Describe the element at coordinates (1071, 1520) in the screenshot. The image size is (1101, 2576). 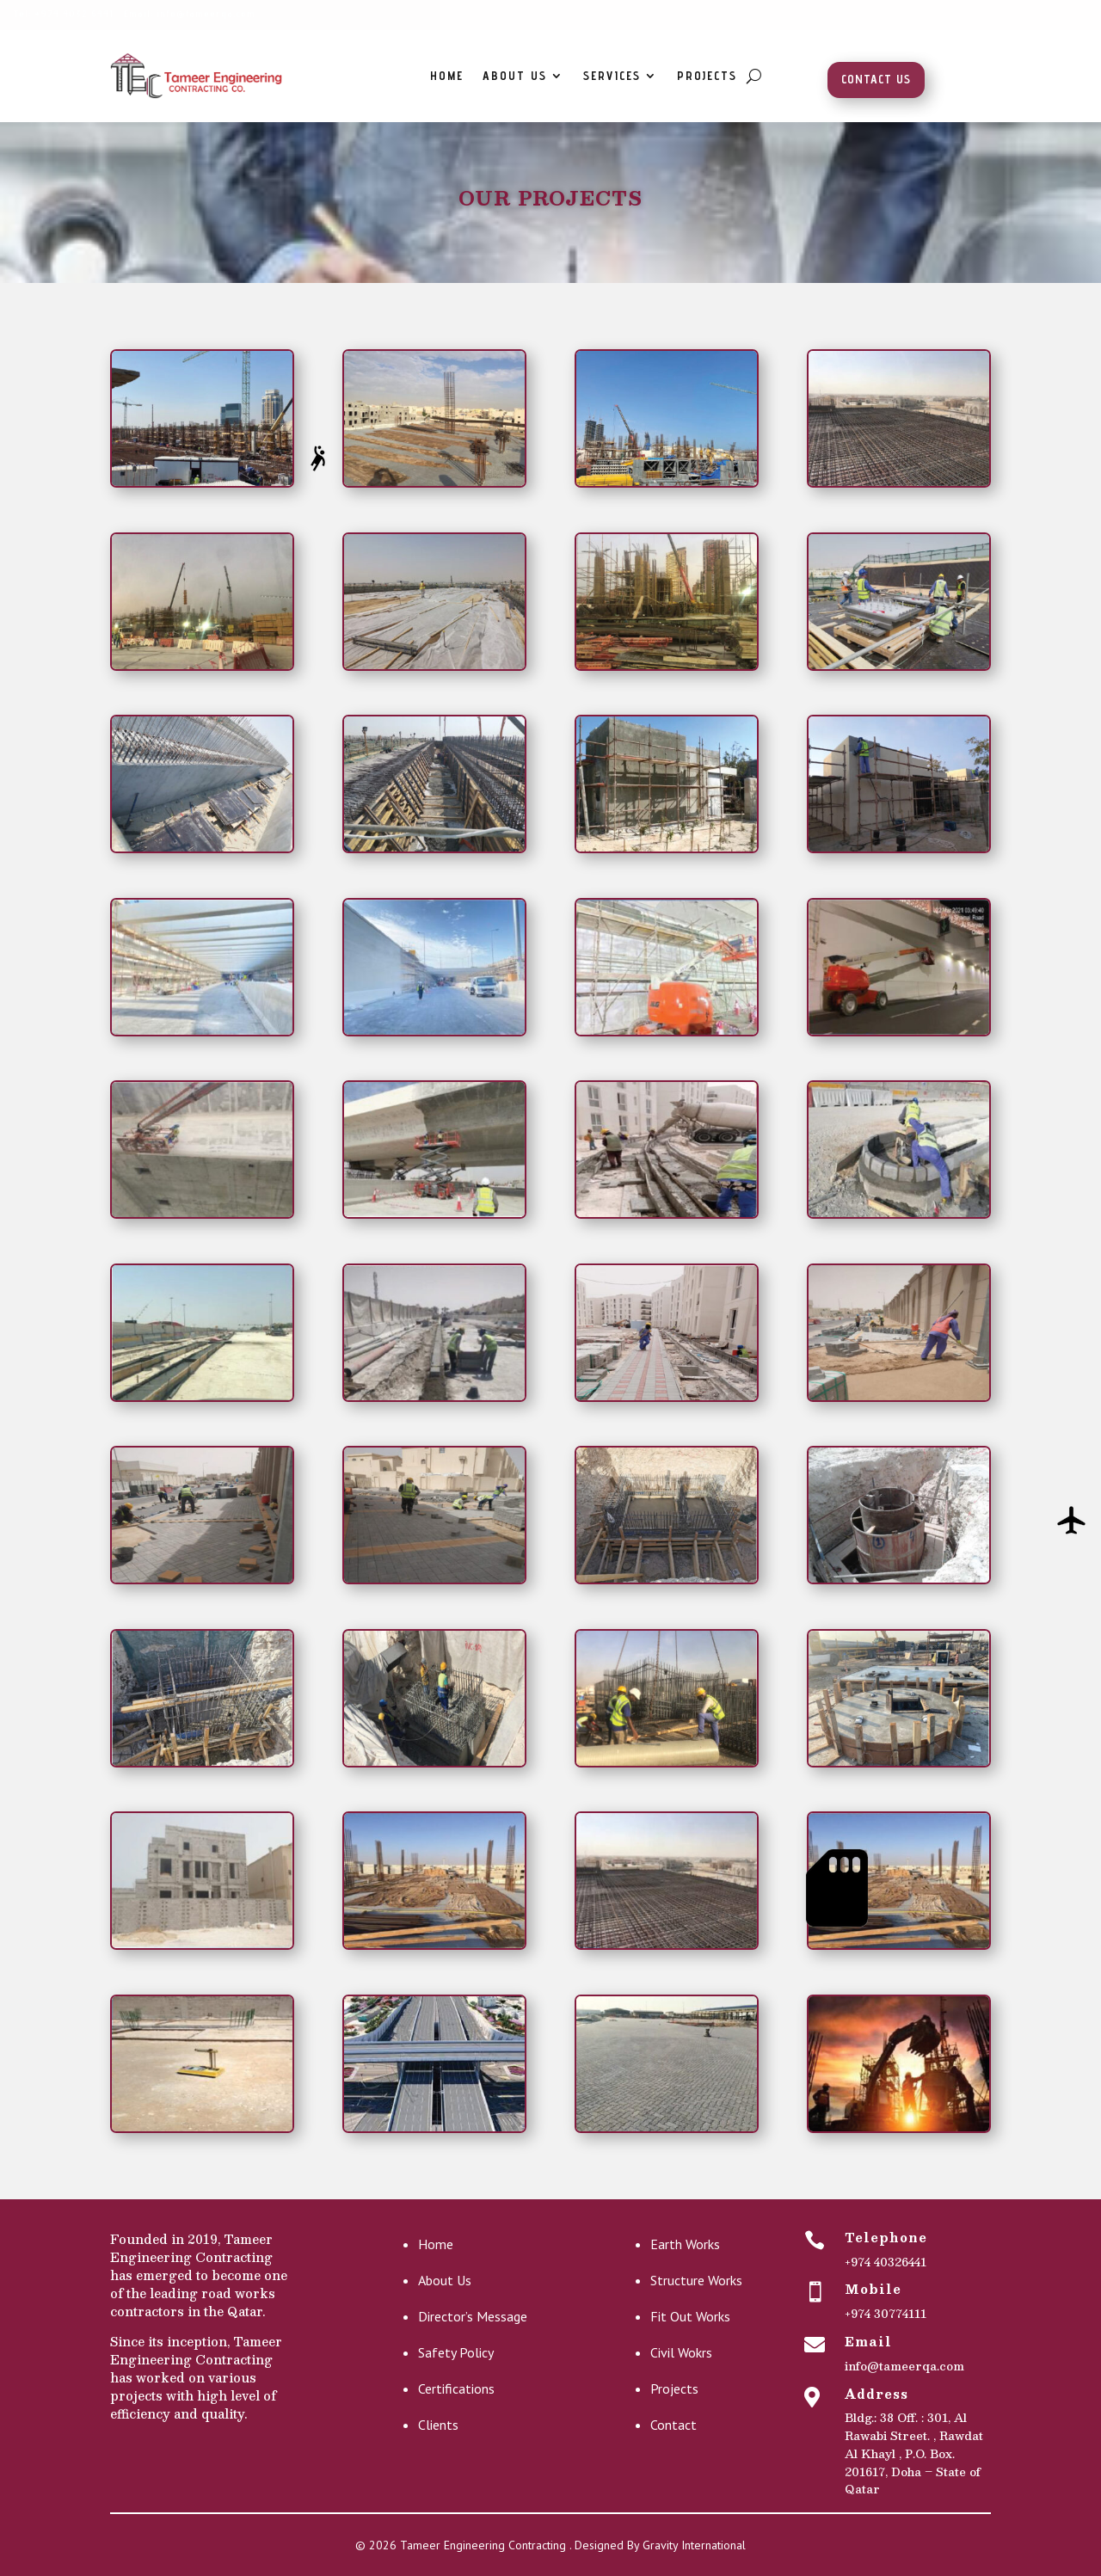
I see `access airport or flight information` at that location.